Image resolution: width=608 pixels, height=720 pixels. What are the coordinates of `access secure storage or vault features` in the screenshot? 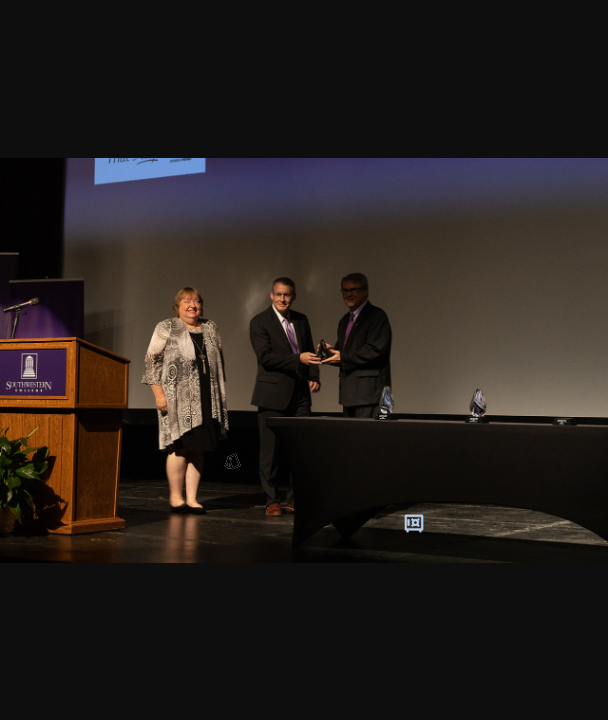 It's located at (414, 523).